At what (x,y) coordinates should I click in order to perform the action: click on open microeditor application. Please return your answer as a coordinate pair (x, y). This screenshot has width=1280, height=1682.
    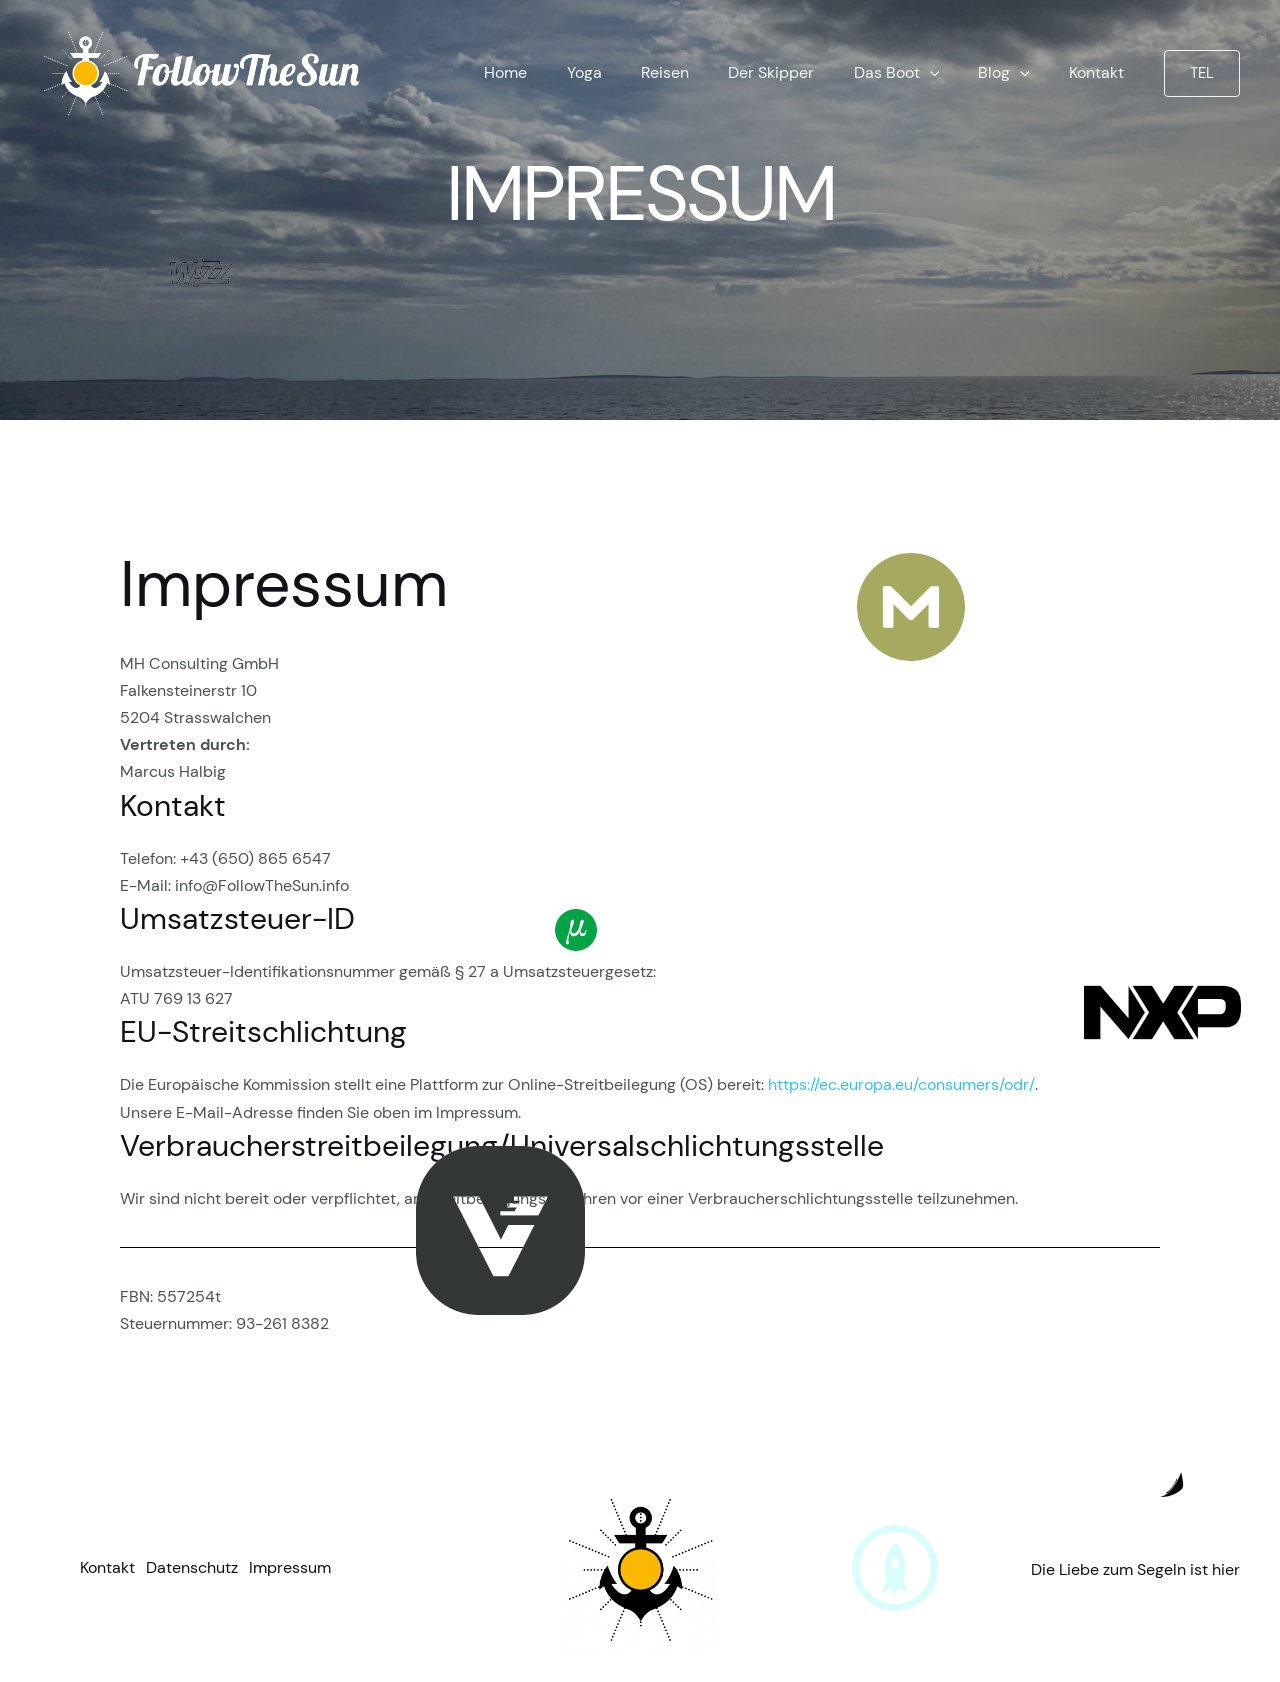
    Looking at the image, I should click on (576, 930).